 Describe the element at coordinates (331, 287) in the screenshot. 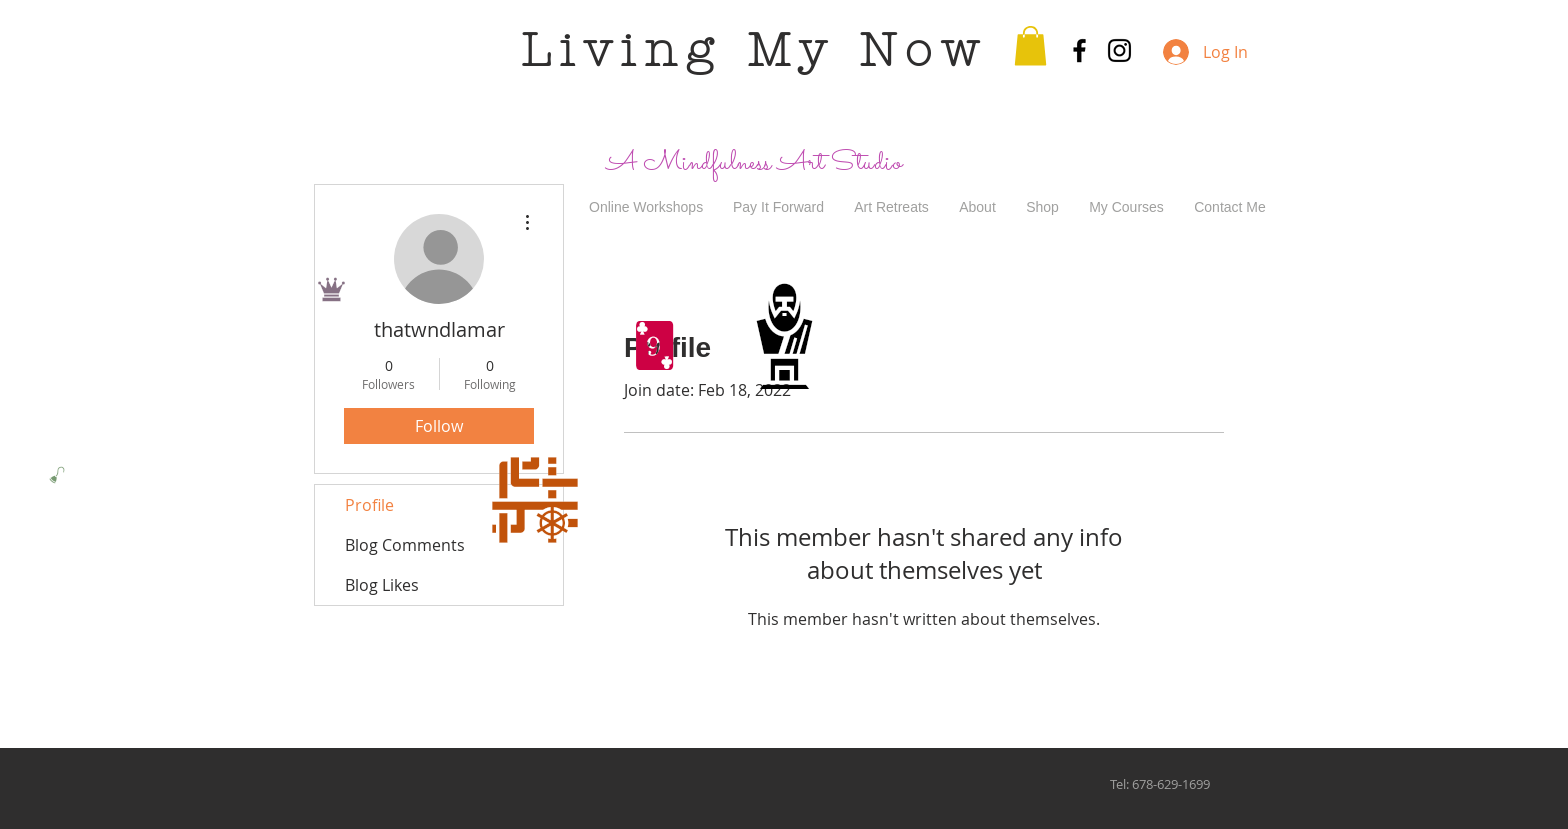

I see `chess queen game piece` at that location.